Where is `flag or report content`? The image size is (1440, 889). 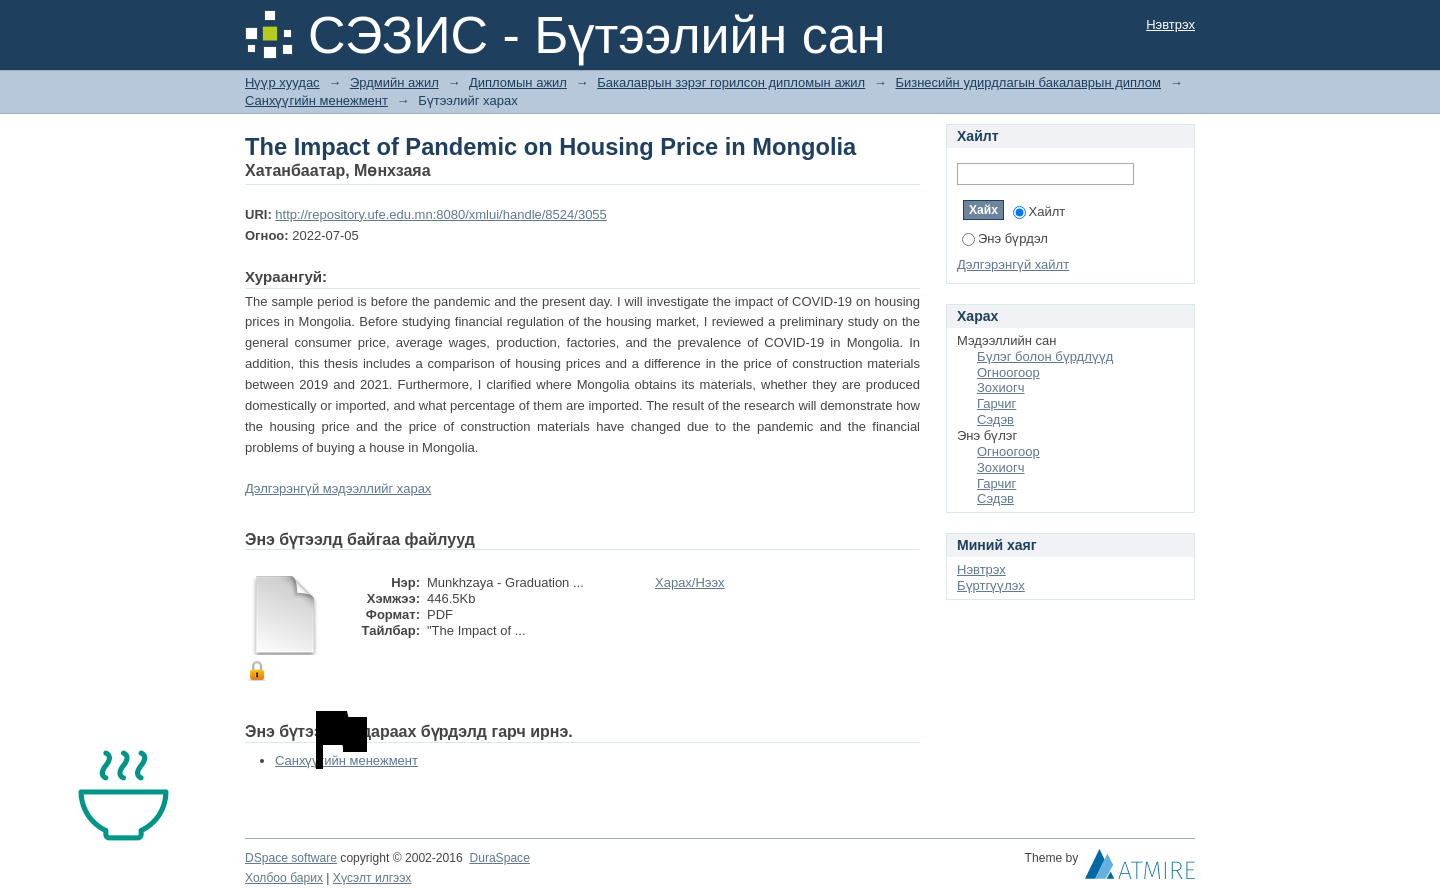
flag or report content is located at coordinates (340, 738).